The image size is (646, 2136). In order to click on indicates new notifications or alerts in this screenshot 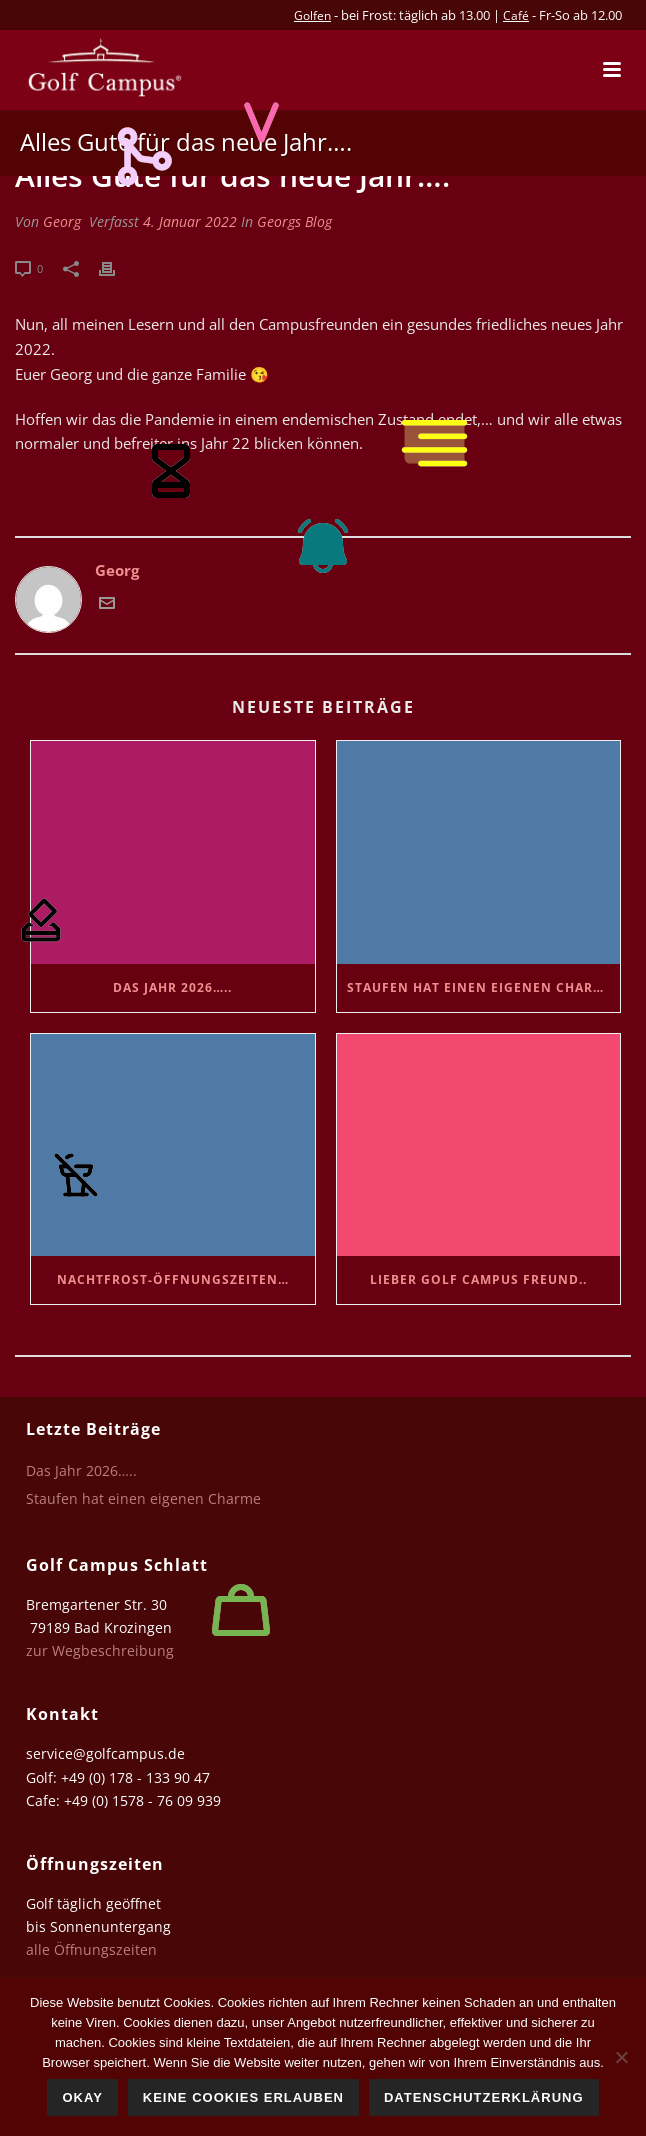, I will do `click(323, 547)`.